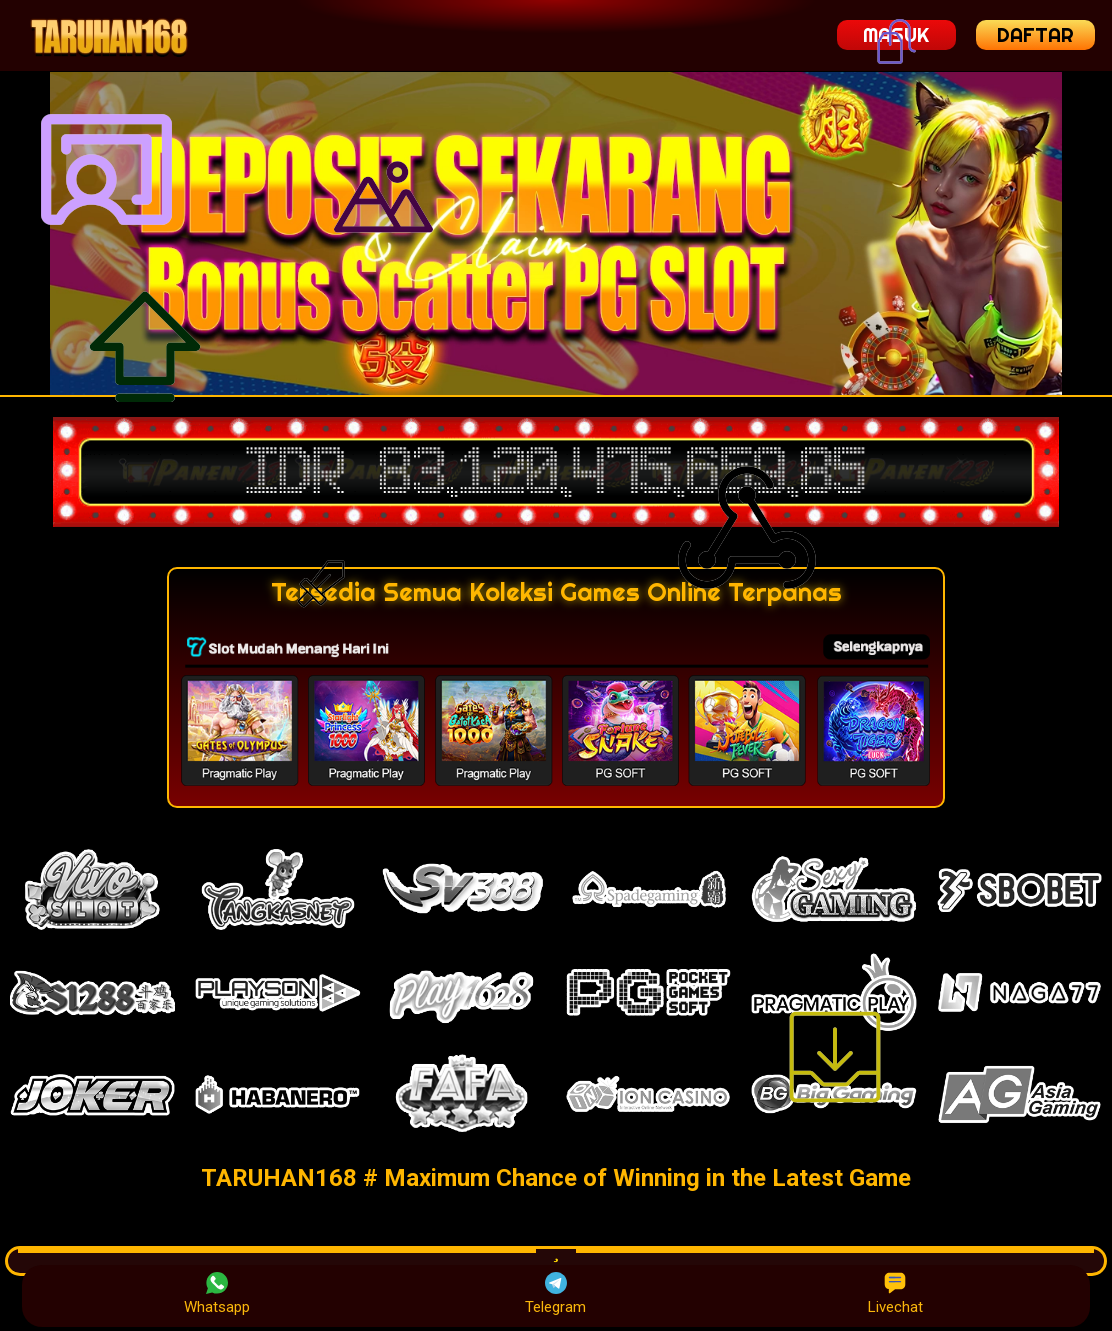 This screenshot has height=1331, width=1112. I want to click on download file to inbox or tray, so click(835, 1057).